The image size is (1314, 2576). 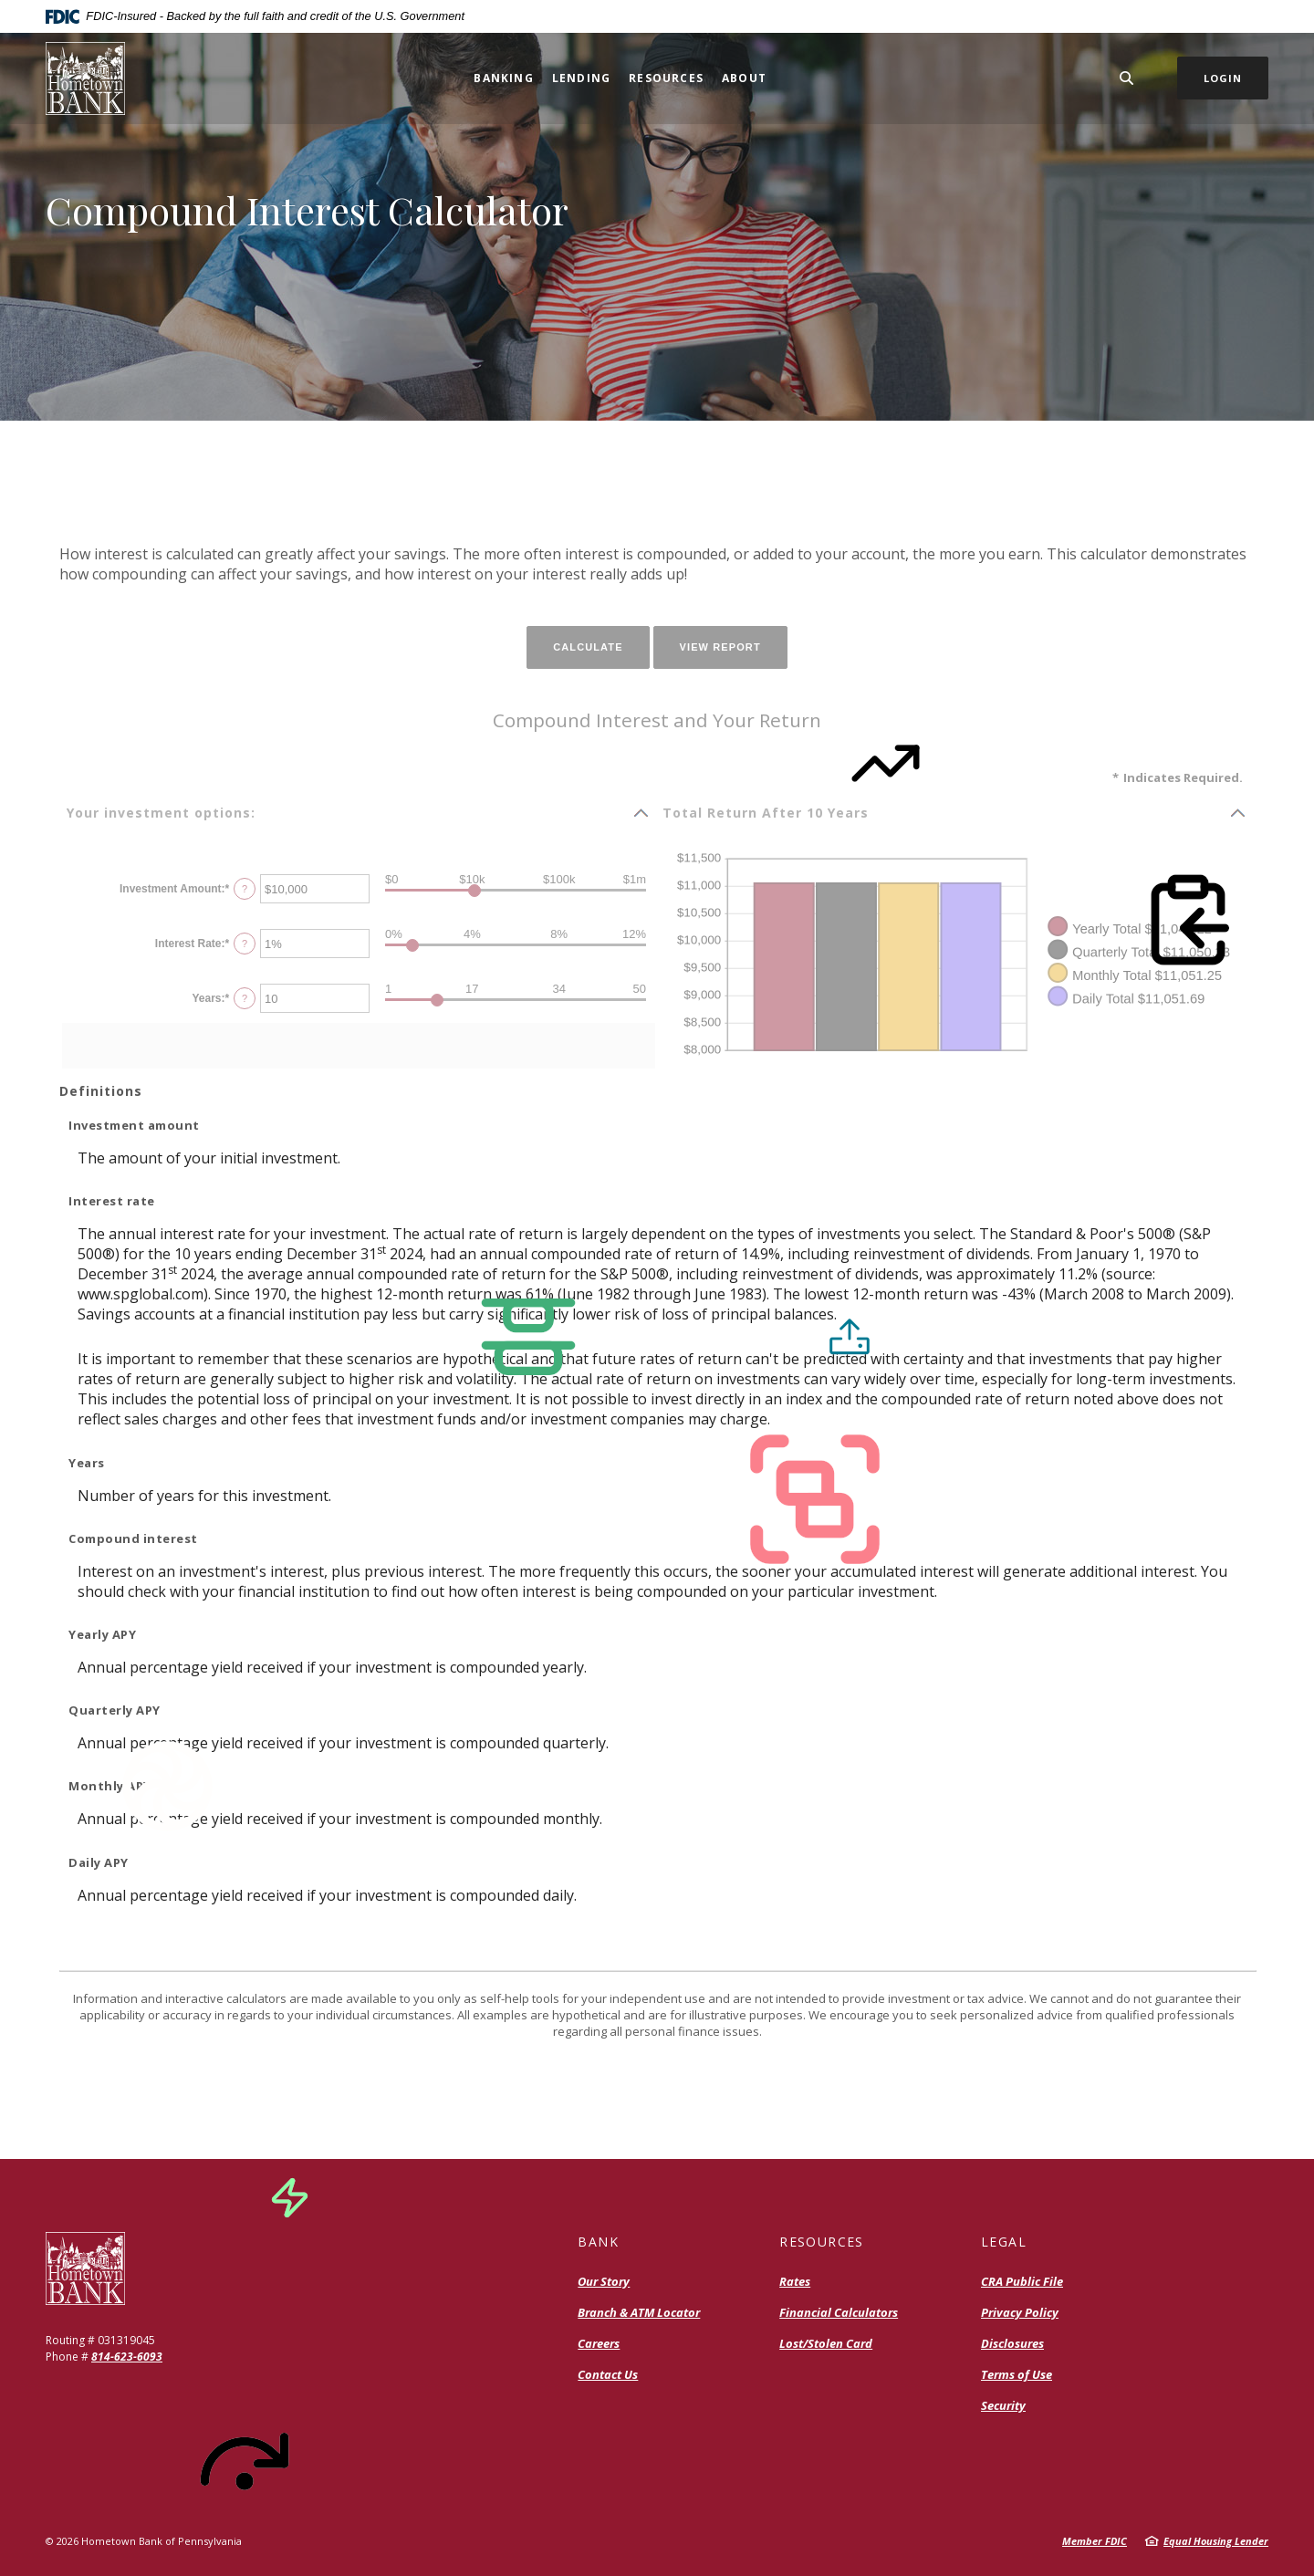 What do you see at coordinates (850, 1339) in the screenshot?
I see `upload a file or document` at bounding box center [850, 1339].